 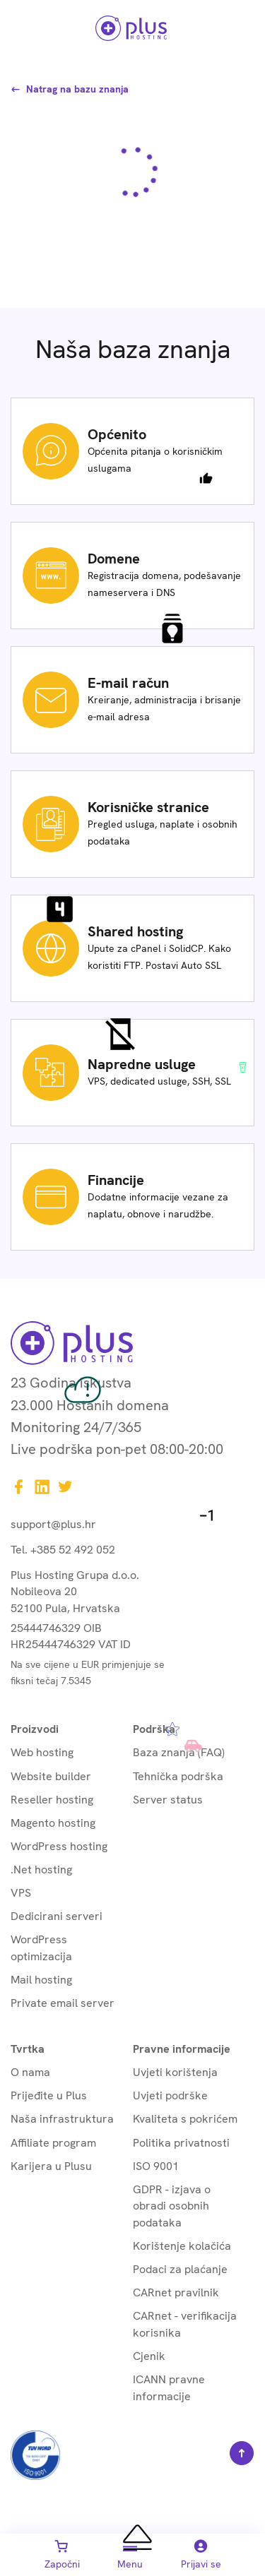 What do you see at coordinates (206, 478) in the screenshot?
I see `like or upvote content` at bounding box center [206, 478].